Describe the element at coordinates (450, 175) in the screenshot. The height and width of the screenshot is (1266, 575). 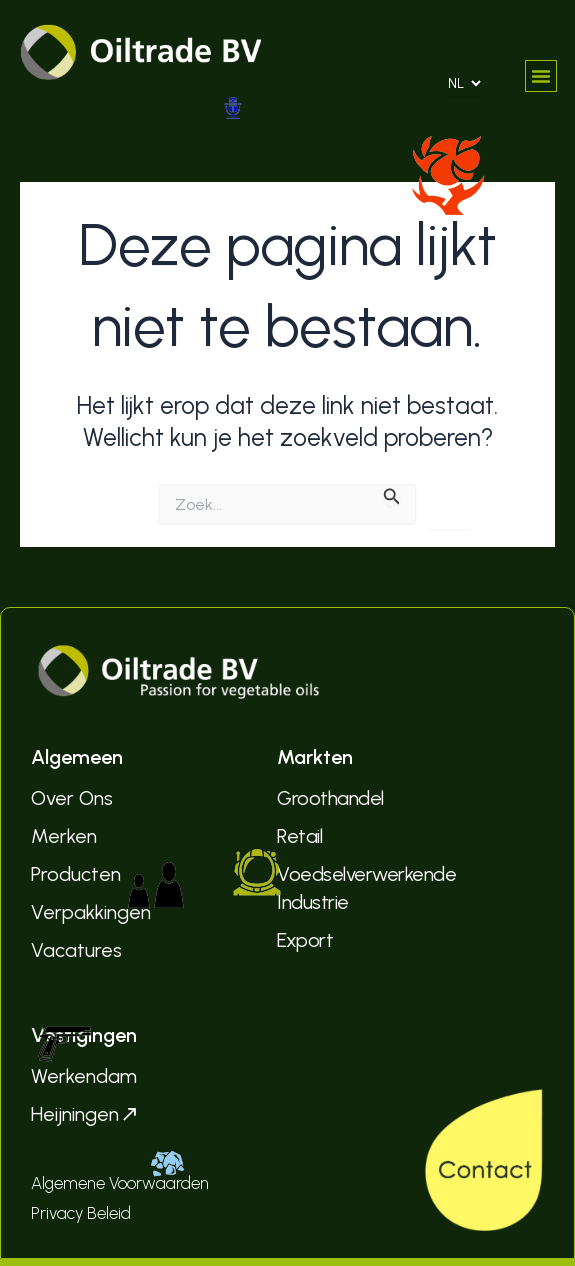
I see `indicates a cursed or corrupted plant item` at that location.